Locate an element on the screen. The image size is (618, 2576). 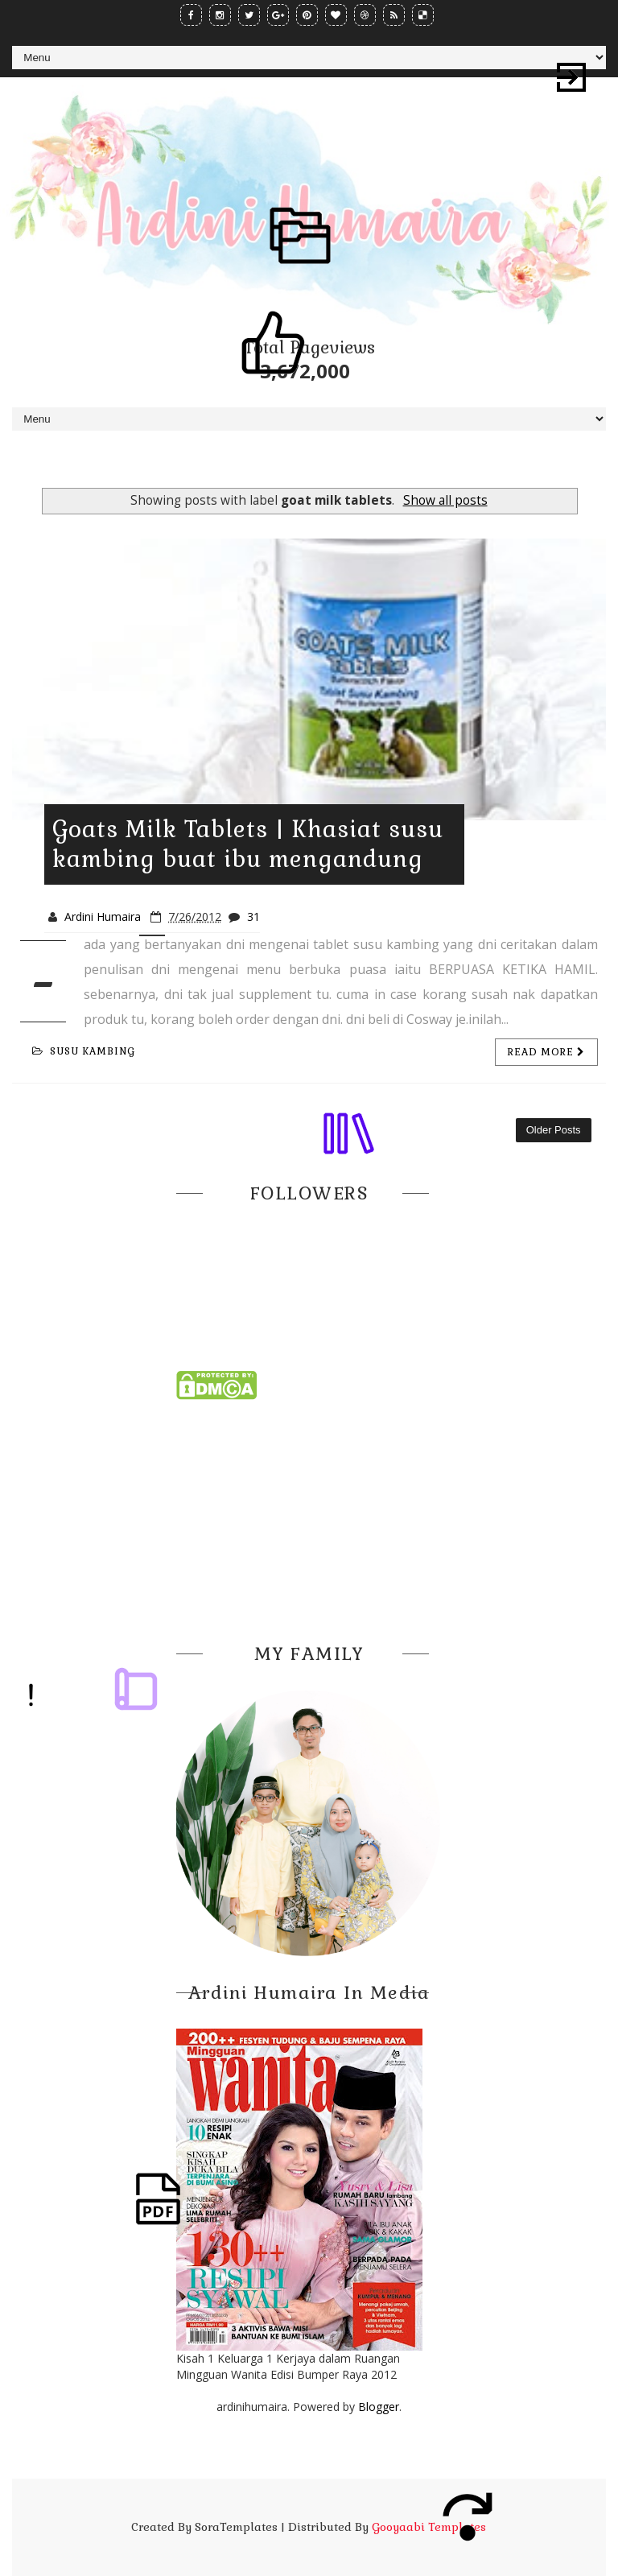
change wallpaper or background image is located at coordinates (136, 1689).